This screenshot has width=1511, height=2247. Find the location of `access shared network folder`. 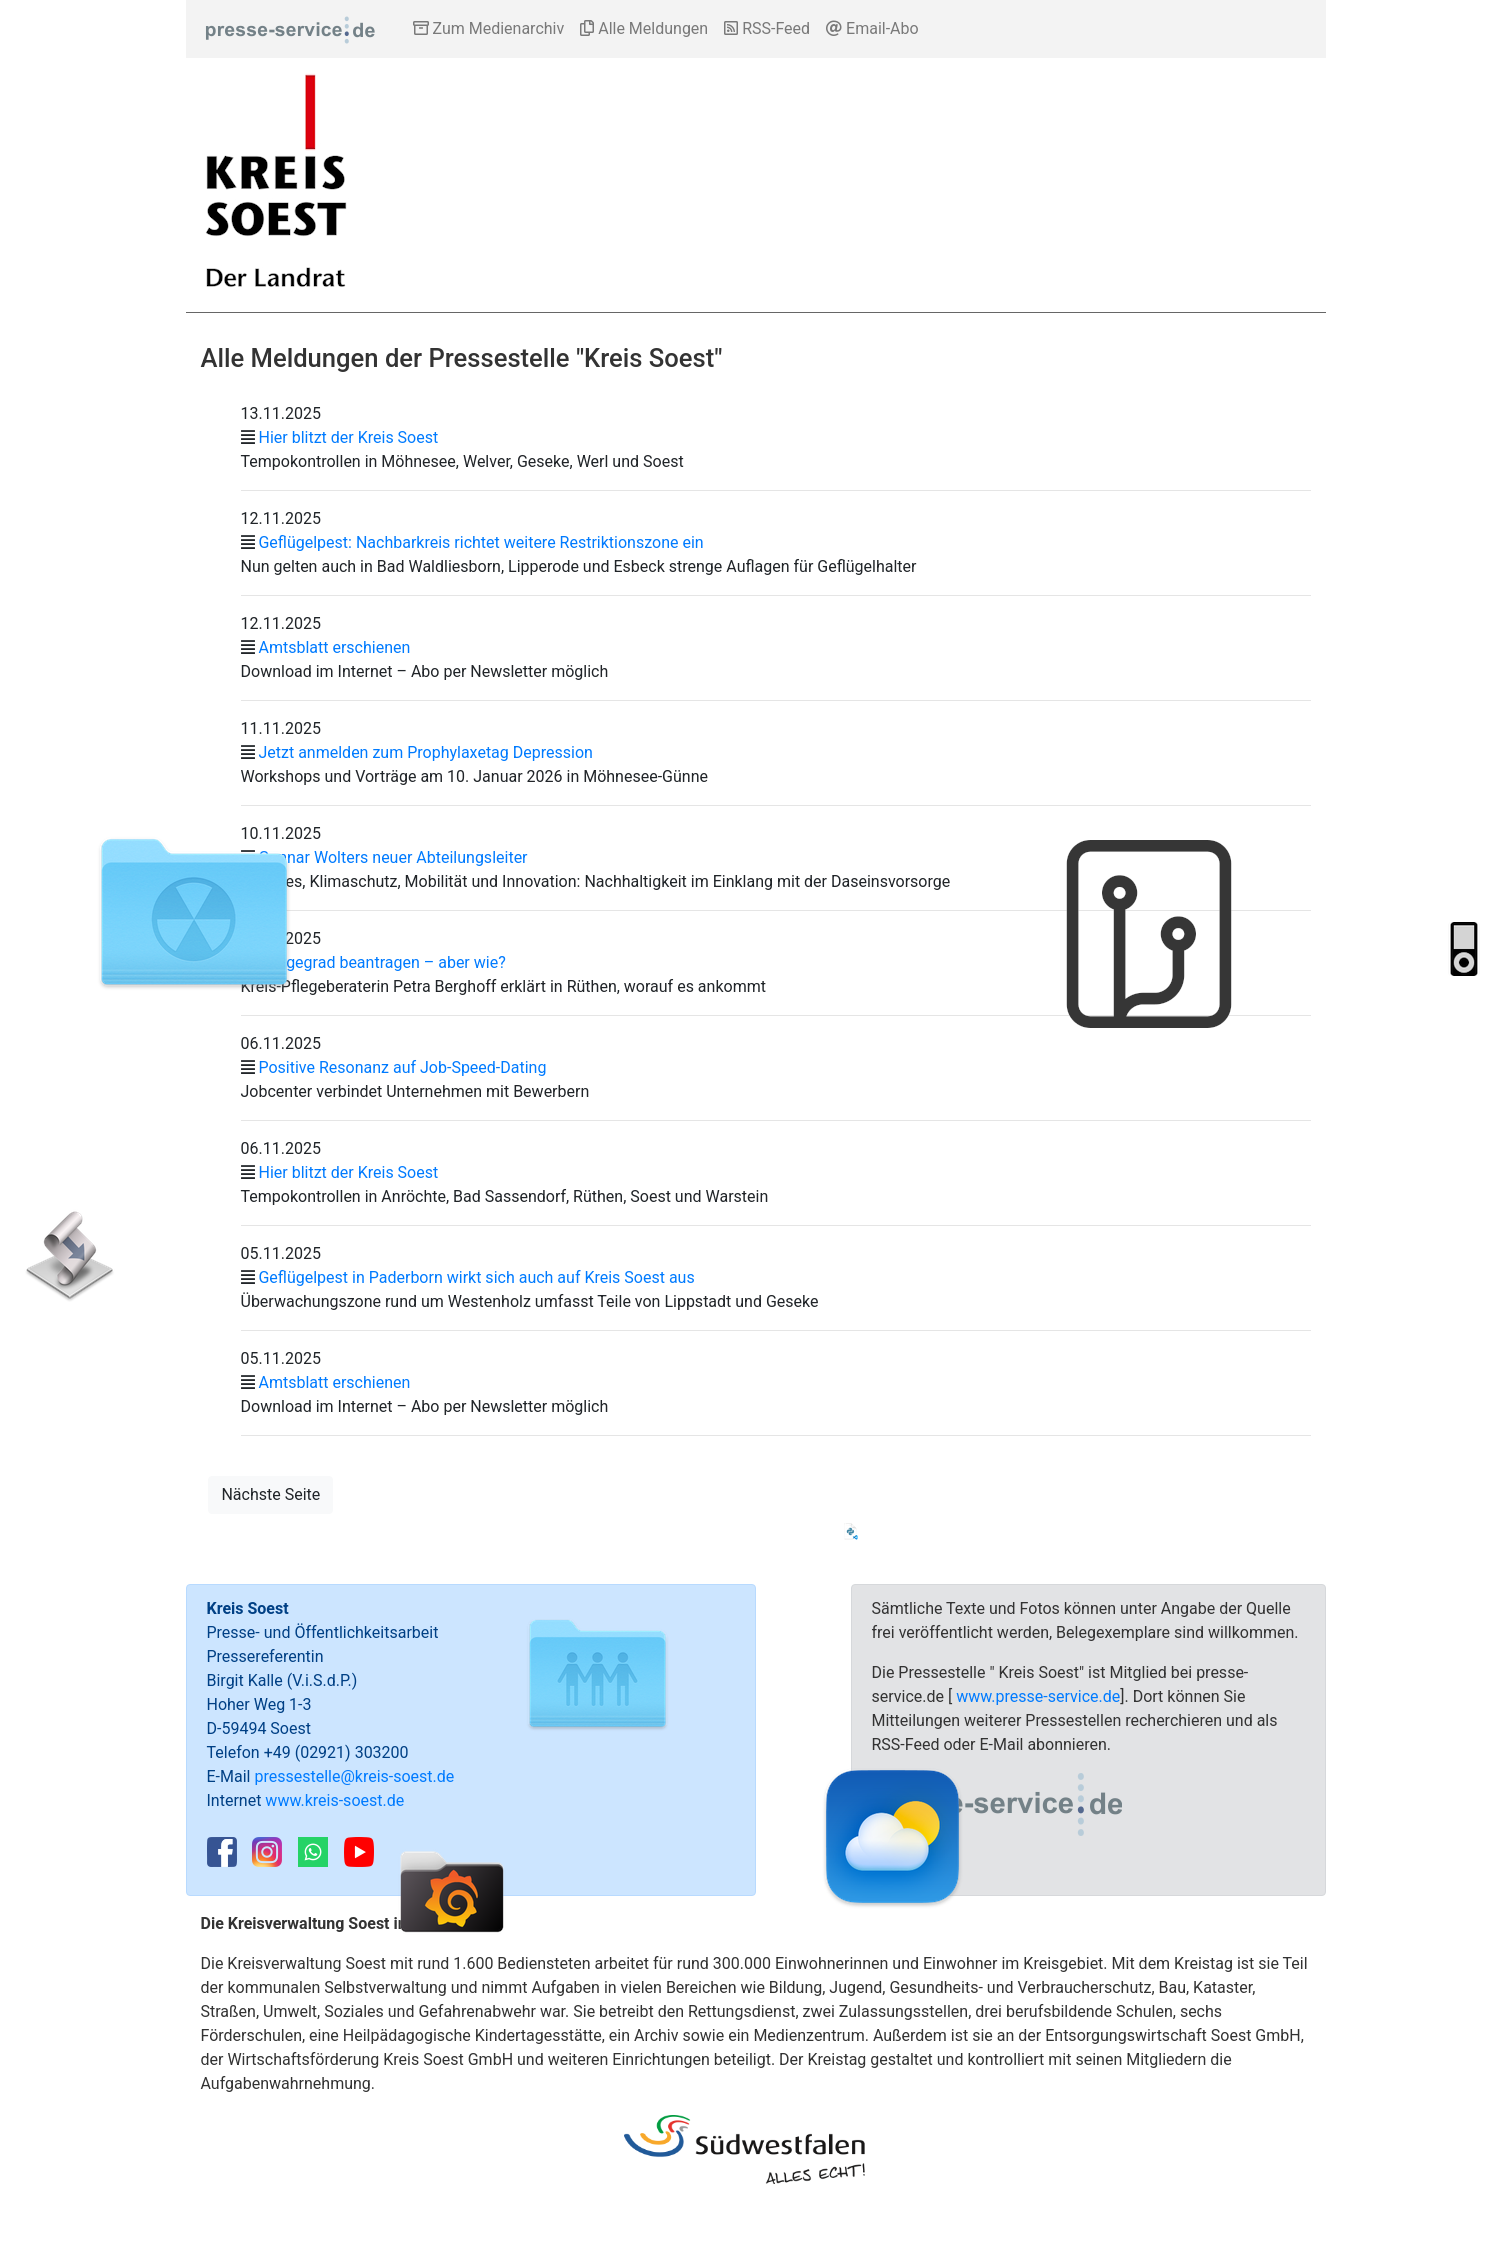

access shared network folder is located at coordinates (597, 1673).